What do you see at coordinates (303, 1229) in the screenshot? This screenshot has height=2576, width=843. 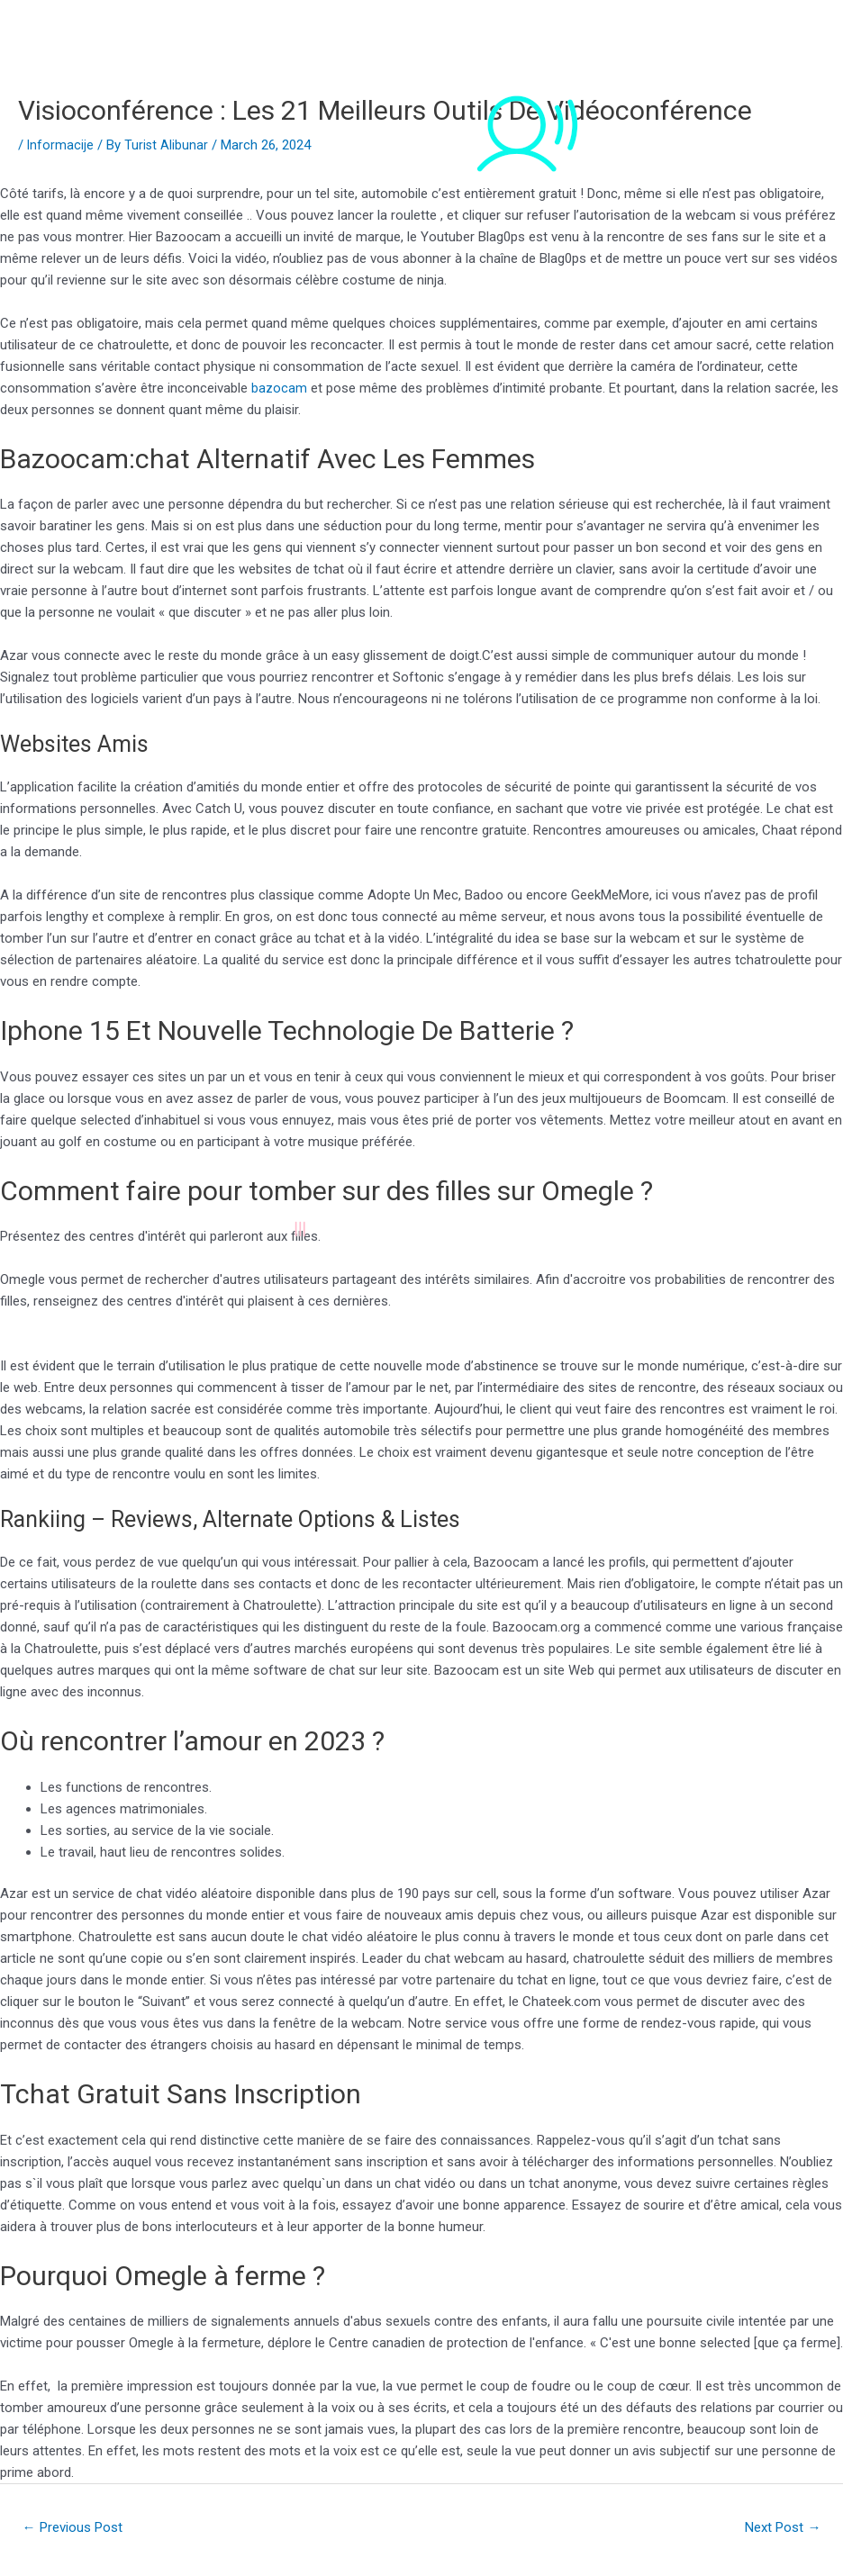 I see `indicates a count or tally of three items` at bounding box center [303, 1229].